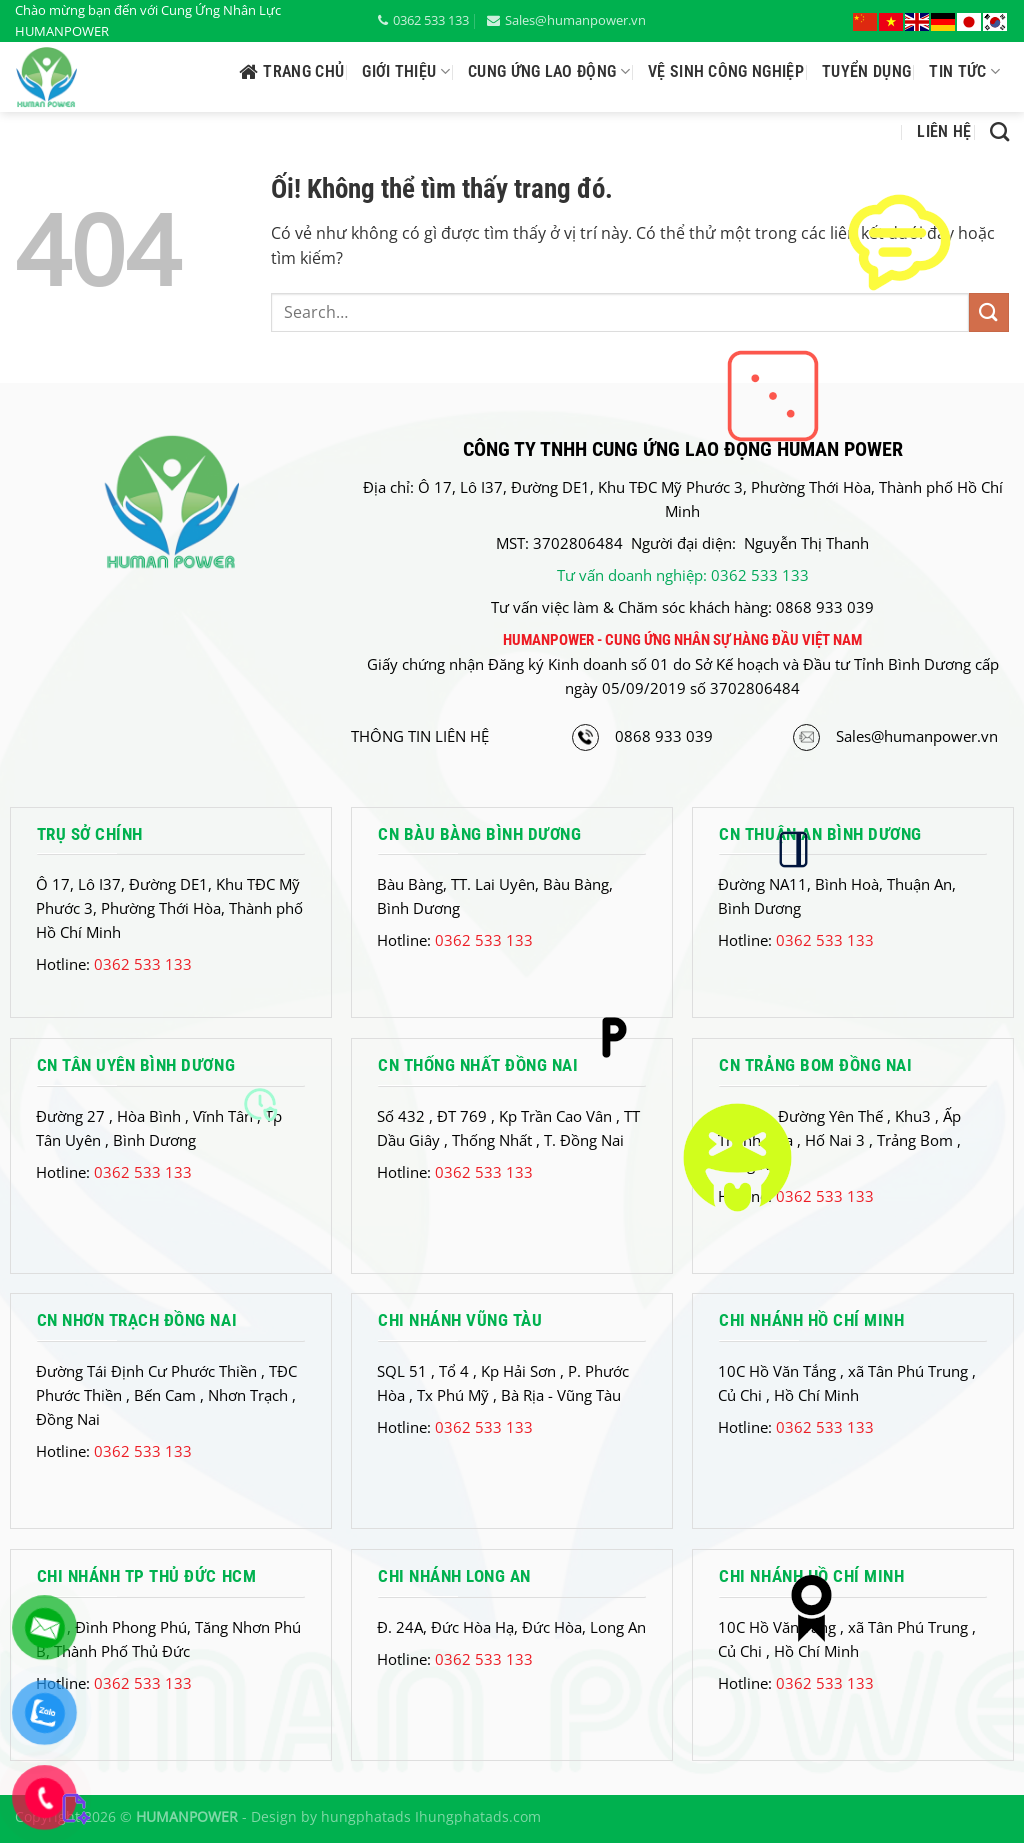  I want to click on generate AI content for this document, so click(74, 1808).